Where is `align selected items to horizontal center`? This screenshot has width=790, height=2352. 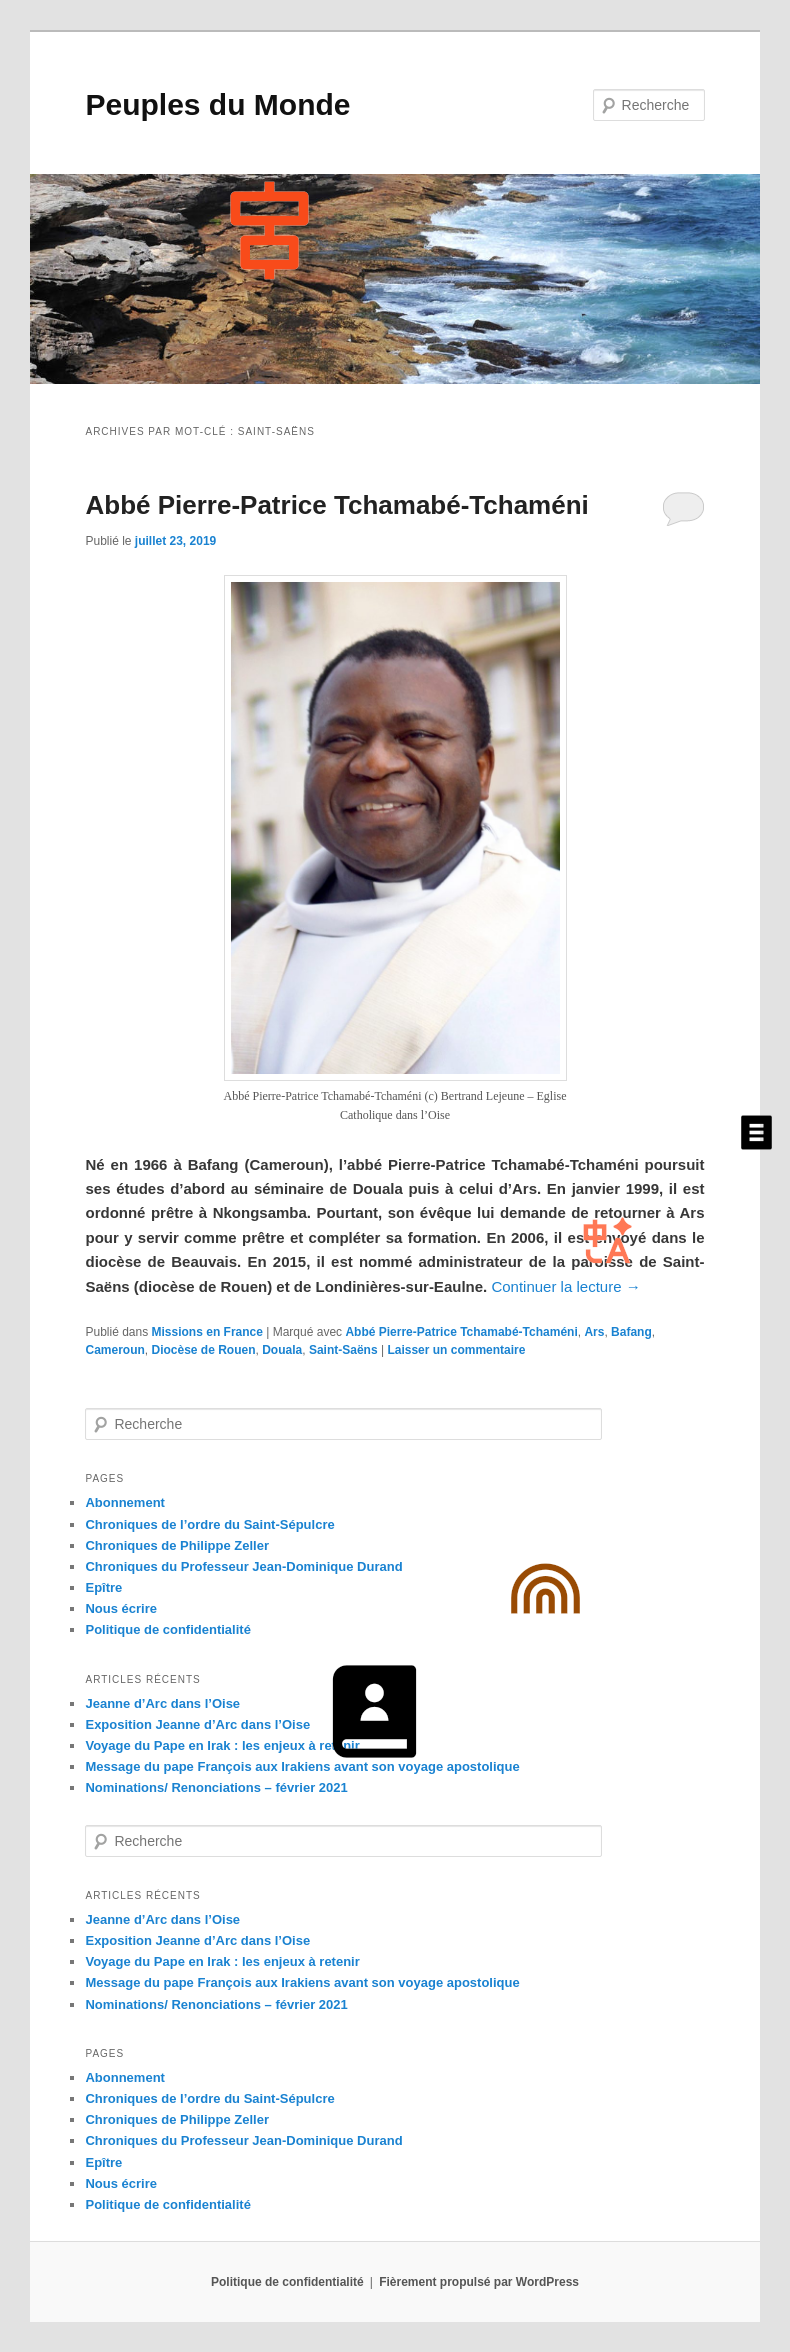
align selected items to horizontal center is located at coordinates (269, 230).